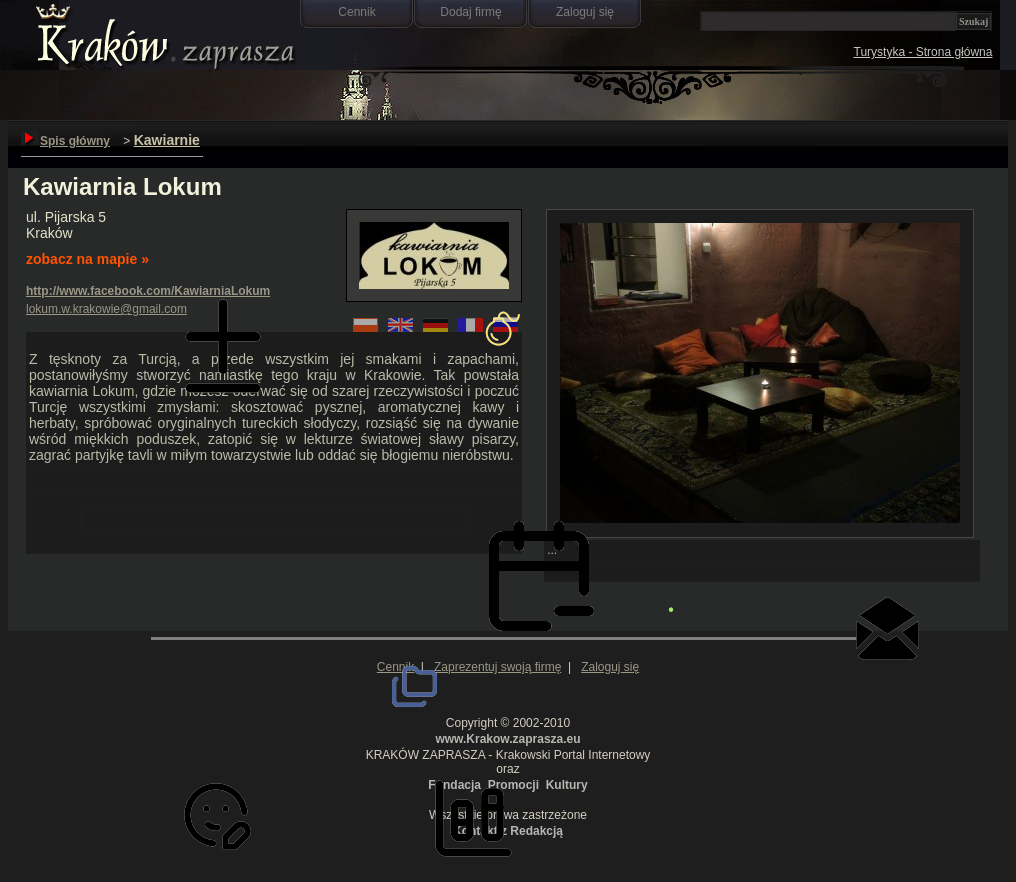 Image resolution: width=1016 pixels, height=882 pixels. I want to click on view all folders, so click(414, 686).